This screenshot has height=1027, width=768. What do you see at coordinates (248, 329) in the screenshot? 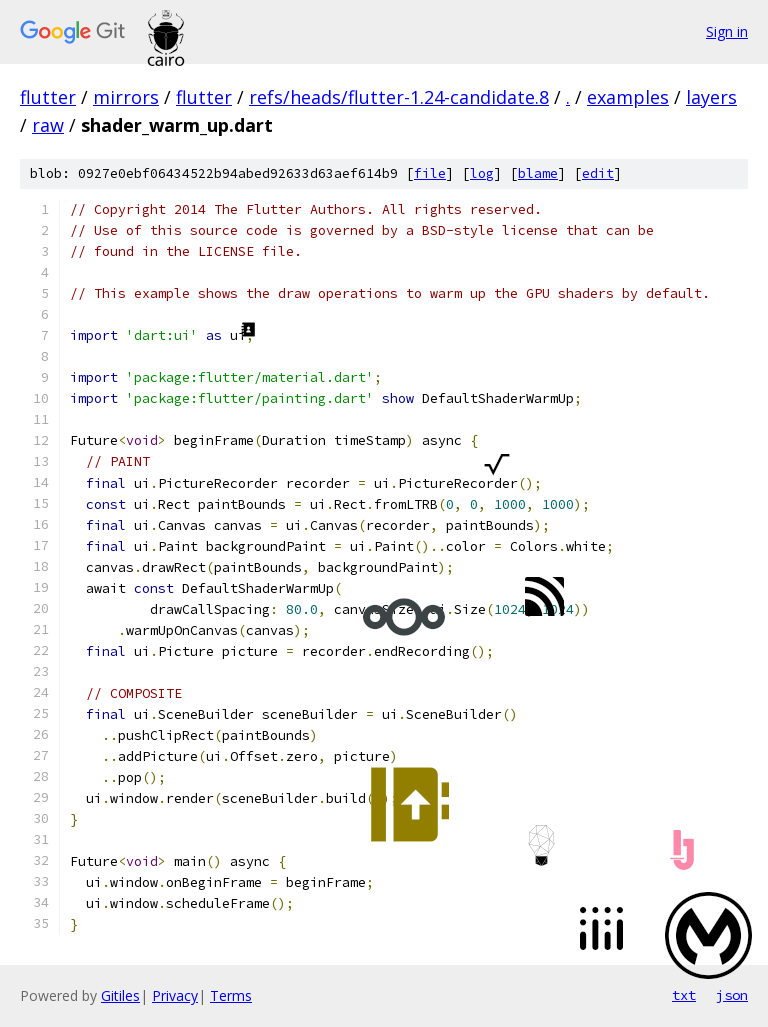
I see `open your contacts list` at bounding box center [248, 329].